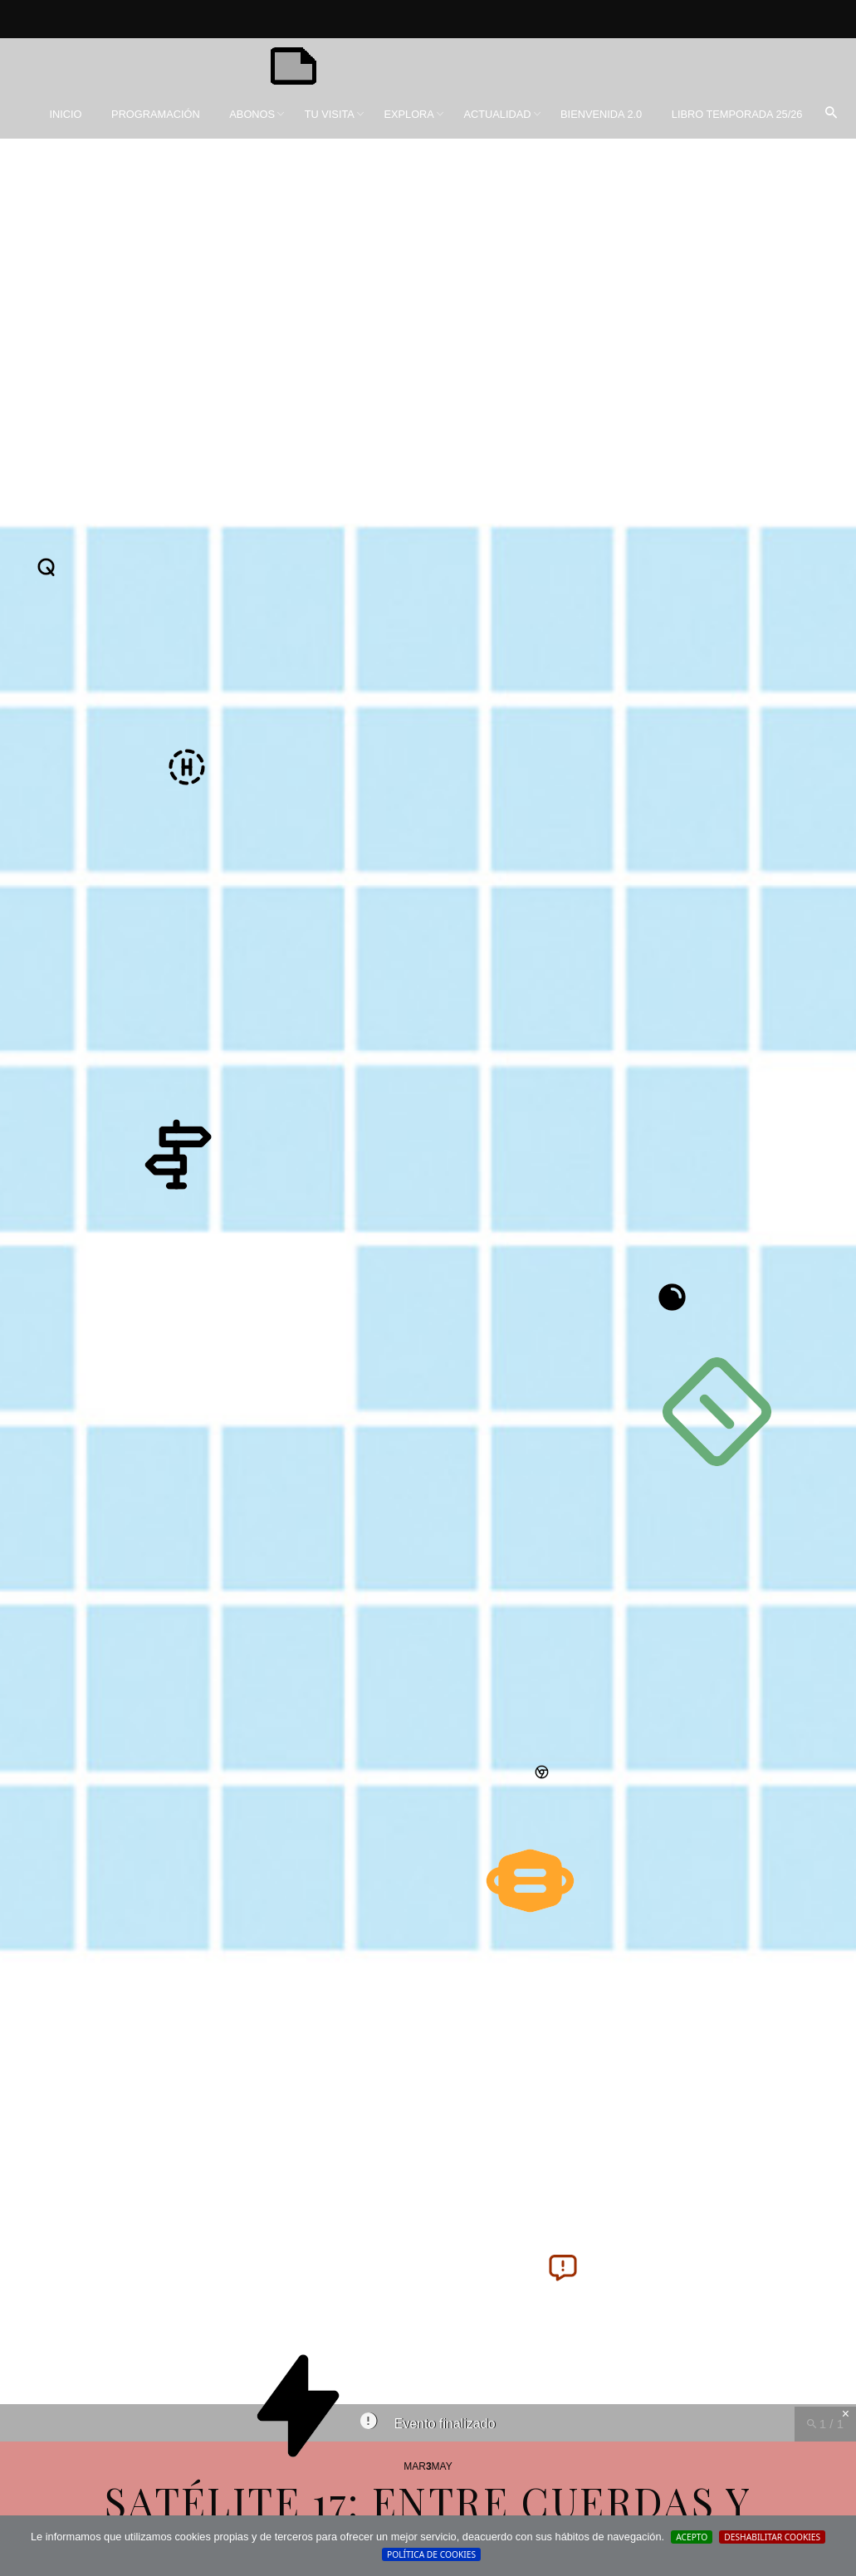 The width and height of the screenshot is (856, 2576). I want to click on indicates a blocked or forbidden action, so click(717, 1411).